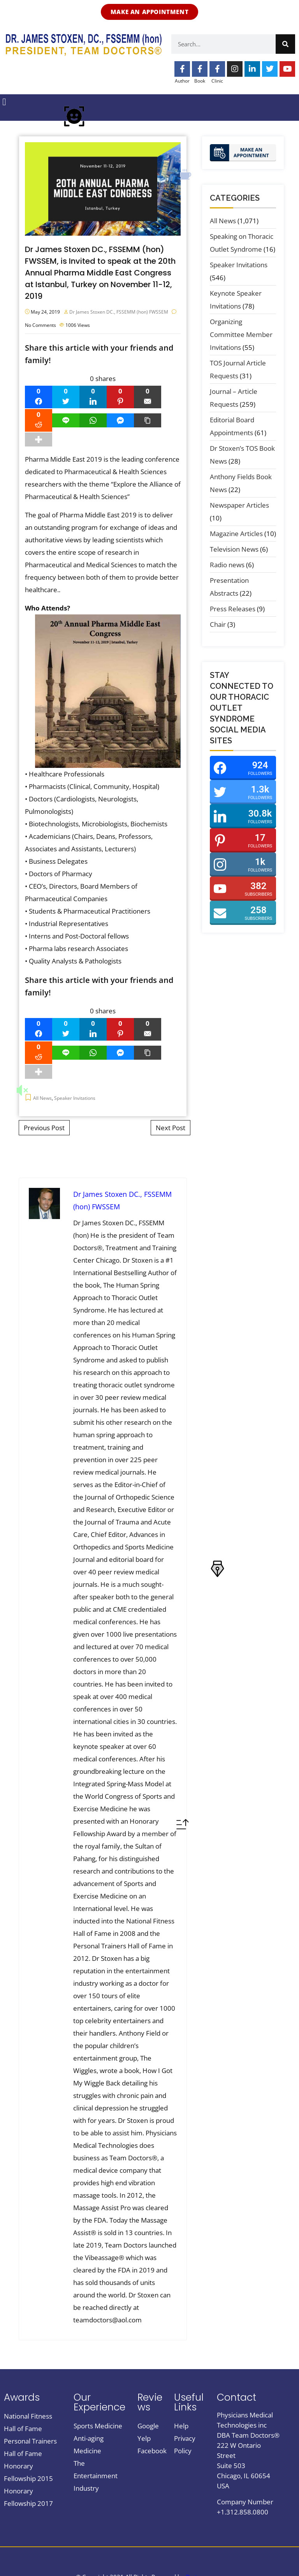 This screenshot has width=299, height=2576. I want to click on scan face to unlock or authenticate, so click(74, 116).